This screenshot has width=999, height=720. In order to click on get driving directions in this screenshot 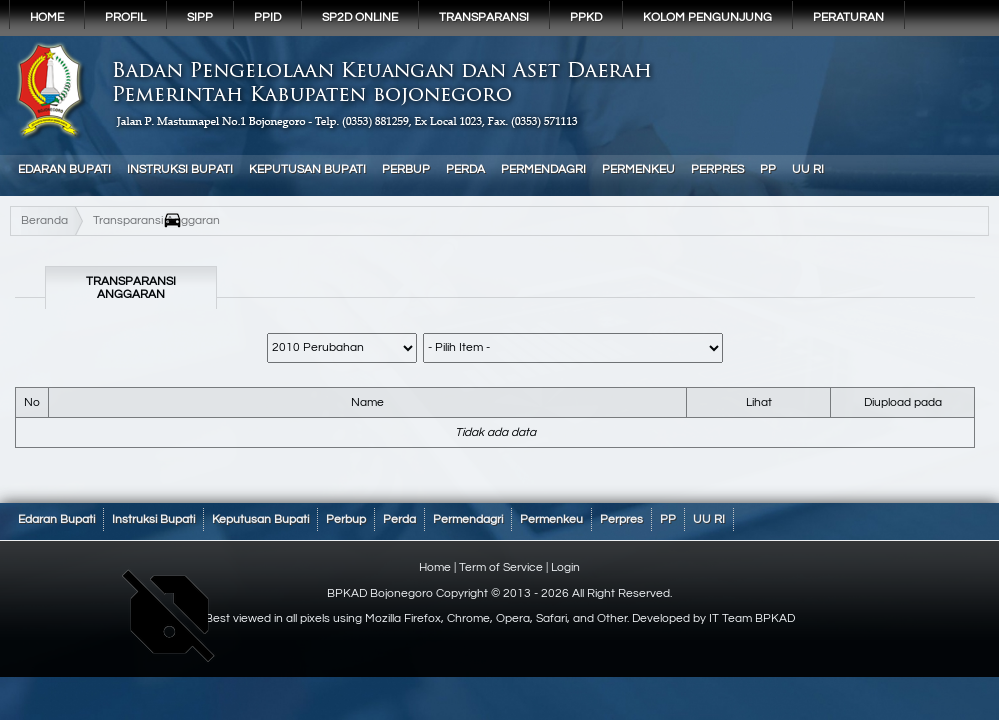, I will do `click(172, 219)`.